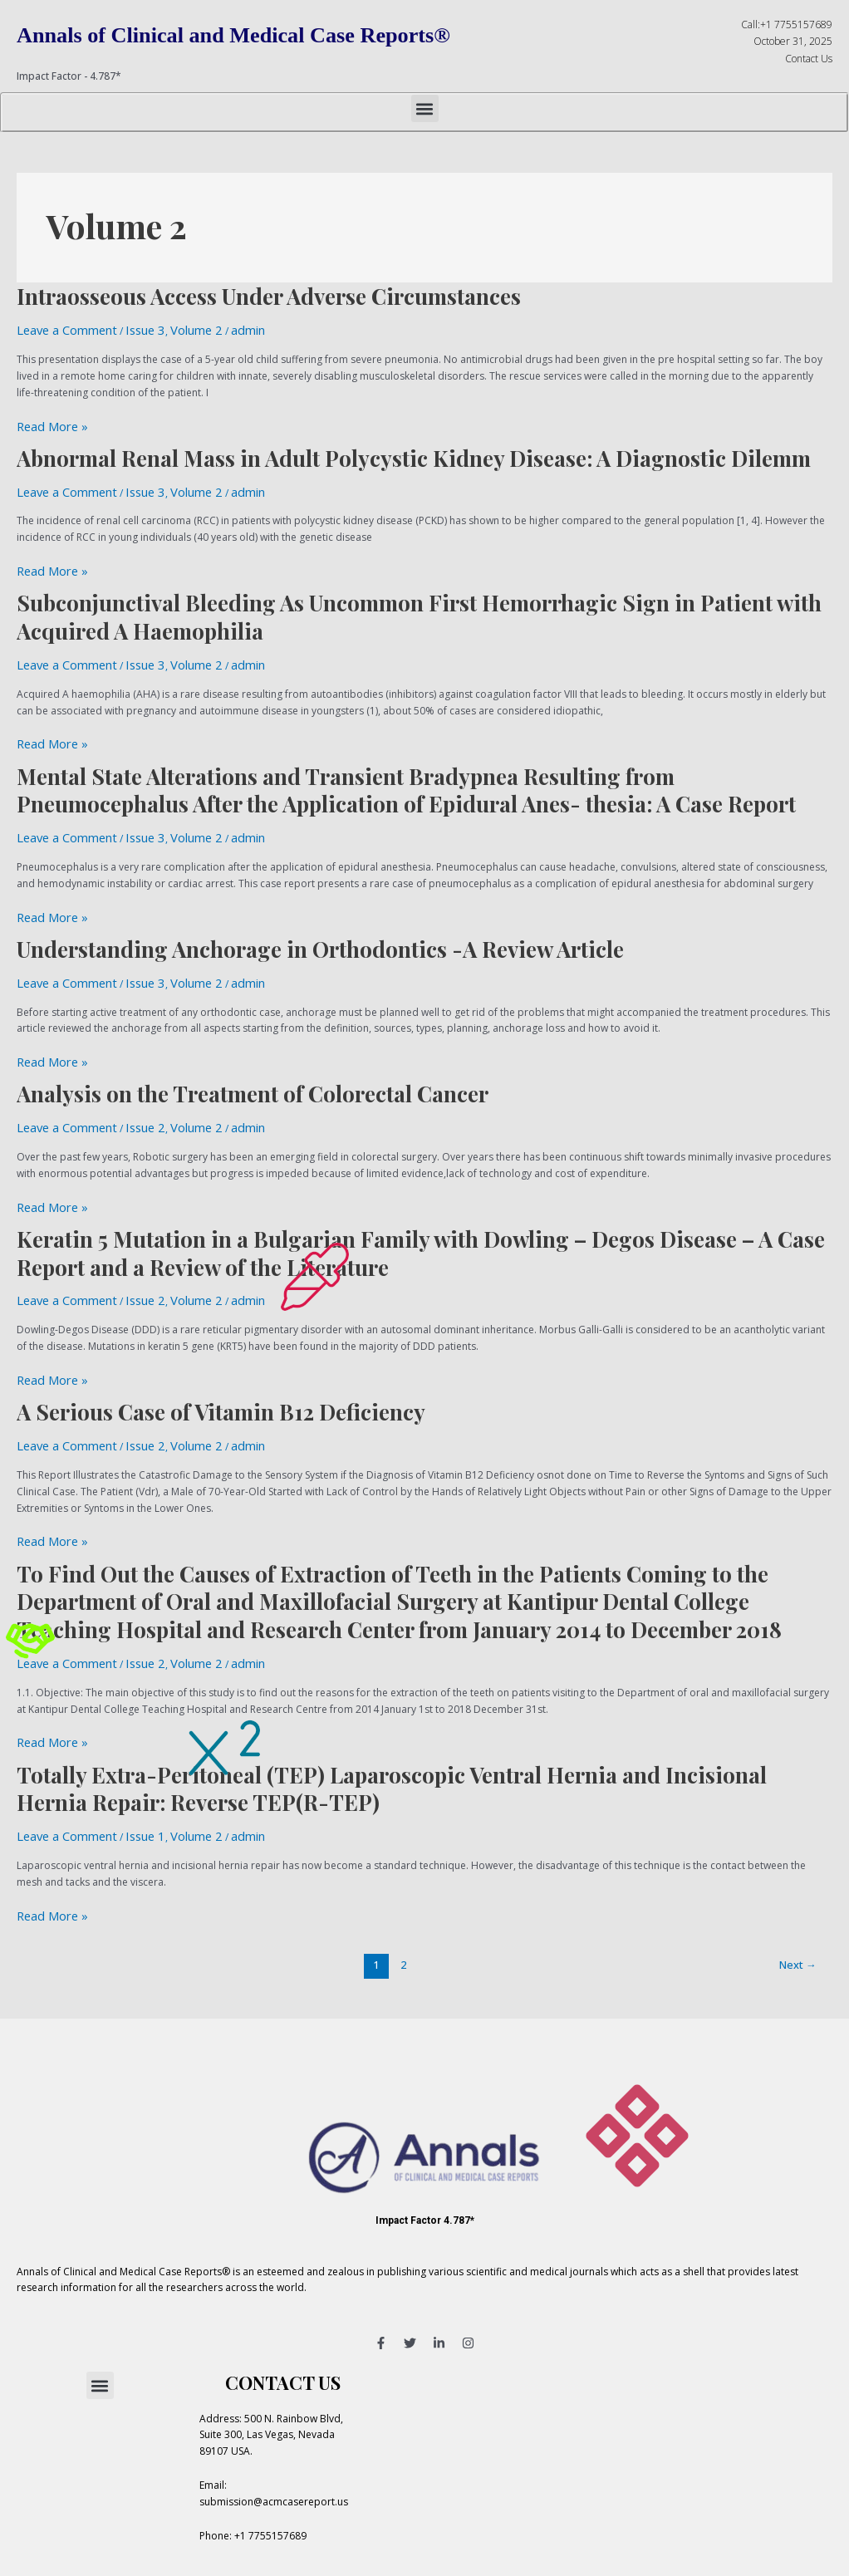 The image size is (849, 2576). Describe the element at coordinates (315, 1277) in the screenshot. I see `sample a color from the canvas` at that location.